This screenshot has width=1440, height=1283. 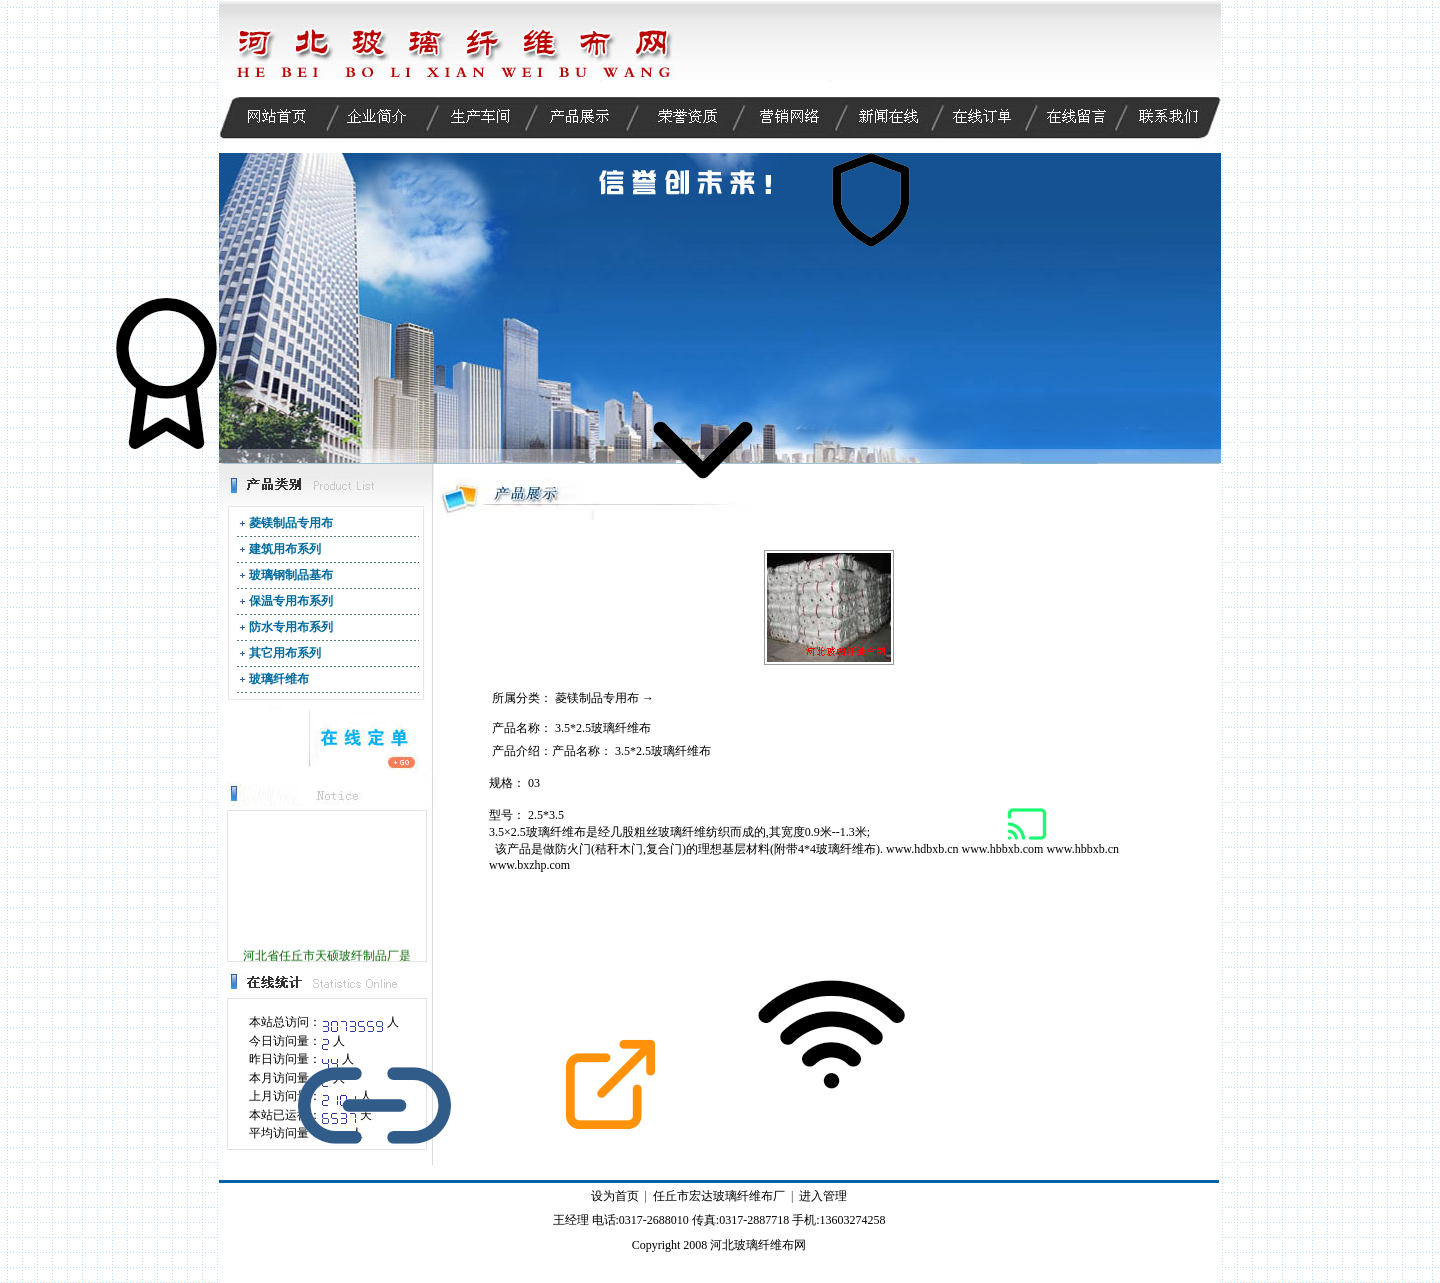 I want to click on access security settings, so click(x=871, y=200).